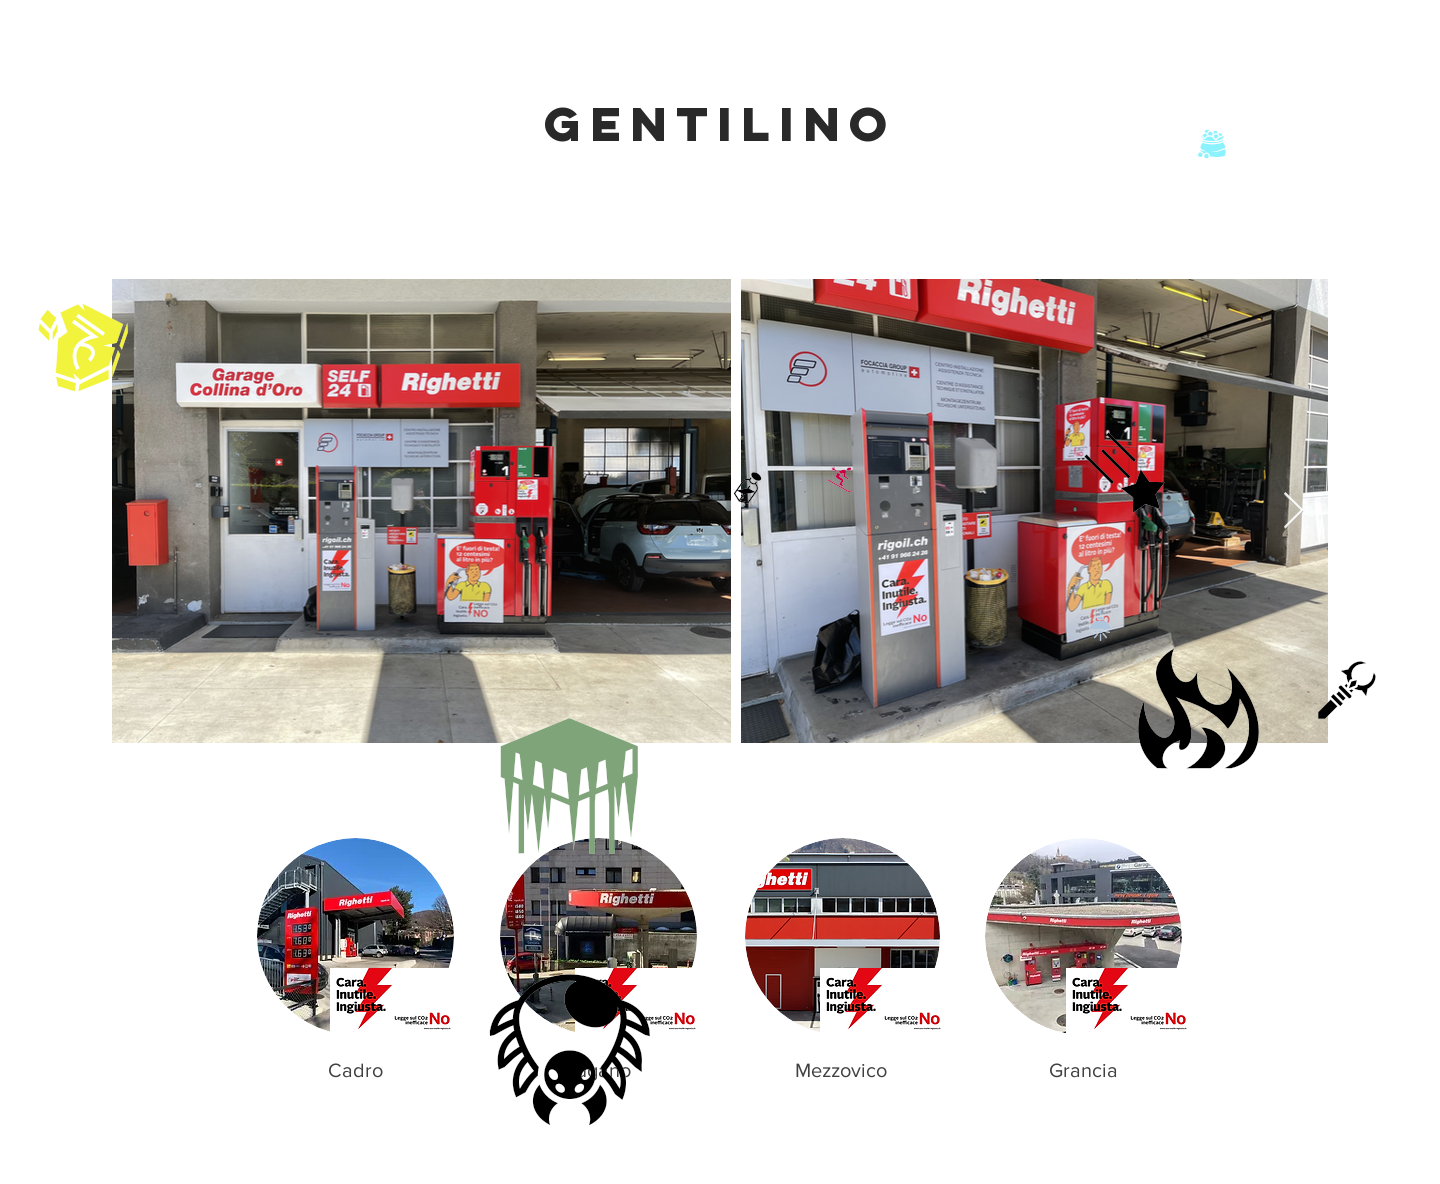 Image resolution: width=1440 pixels, height=1184 pixels. Describe the element at coordinates (1347, 690) in the screenshot. I see `cast a lunar or night-themed spell` at that location.